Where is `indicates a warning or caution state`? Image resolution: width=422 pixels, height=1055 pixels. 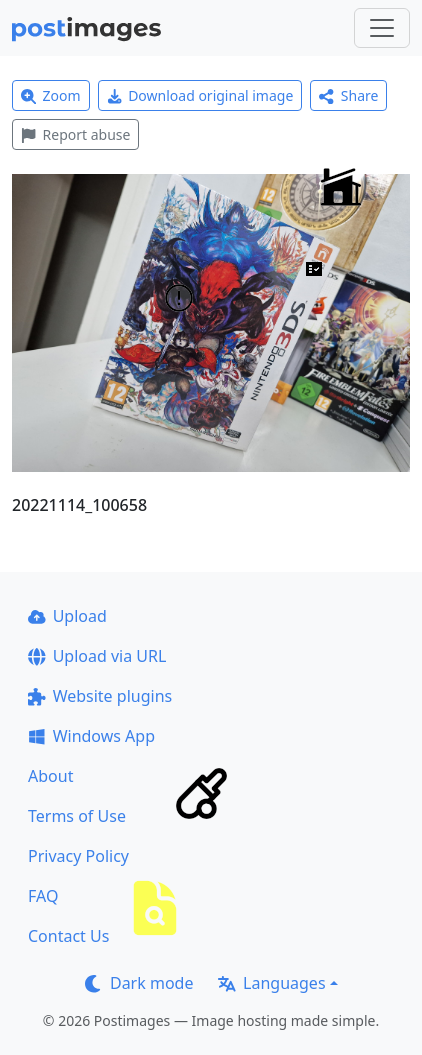 indicates a warning or caution state is located at coordinates (179, 298).